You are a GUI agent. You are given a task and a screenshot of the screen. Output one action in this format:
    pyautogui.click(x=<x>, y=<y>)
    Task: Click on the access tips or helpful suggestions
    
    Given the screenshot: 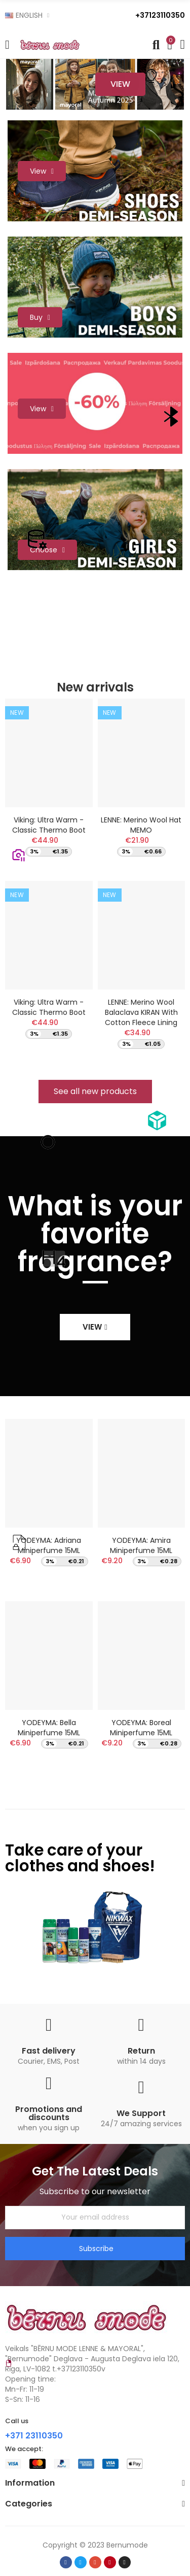 What is the action you would take?
    pyautogui.click(x=151, y=76)
    